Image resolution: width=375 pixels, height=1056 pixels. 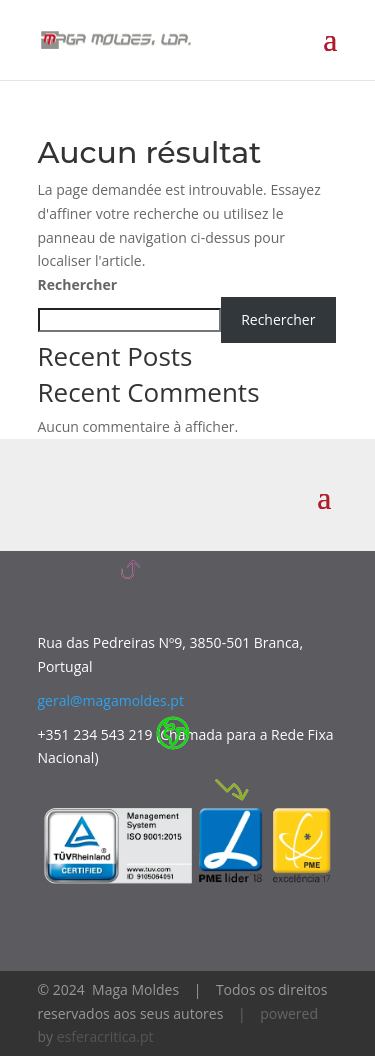 I want to click on switch to international or regional settings, so click(x=173, y=733).